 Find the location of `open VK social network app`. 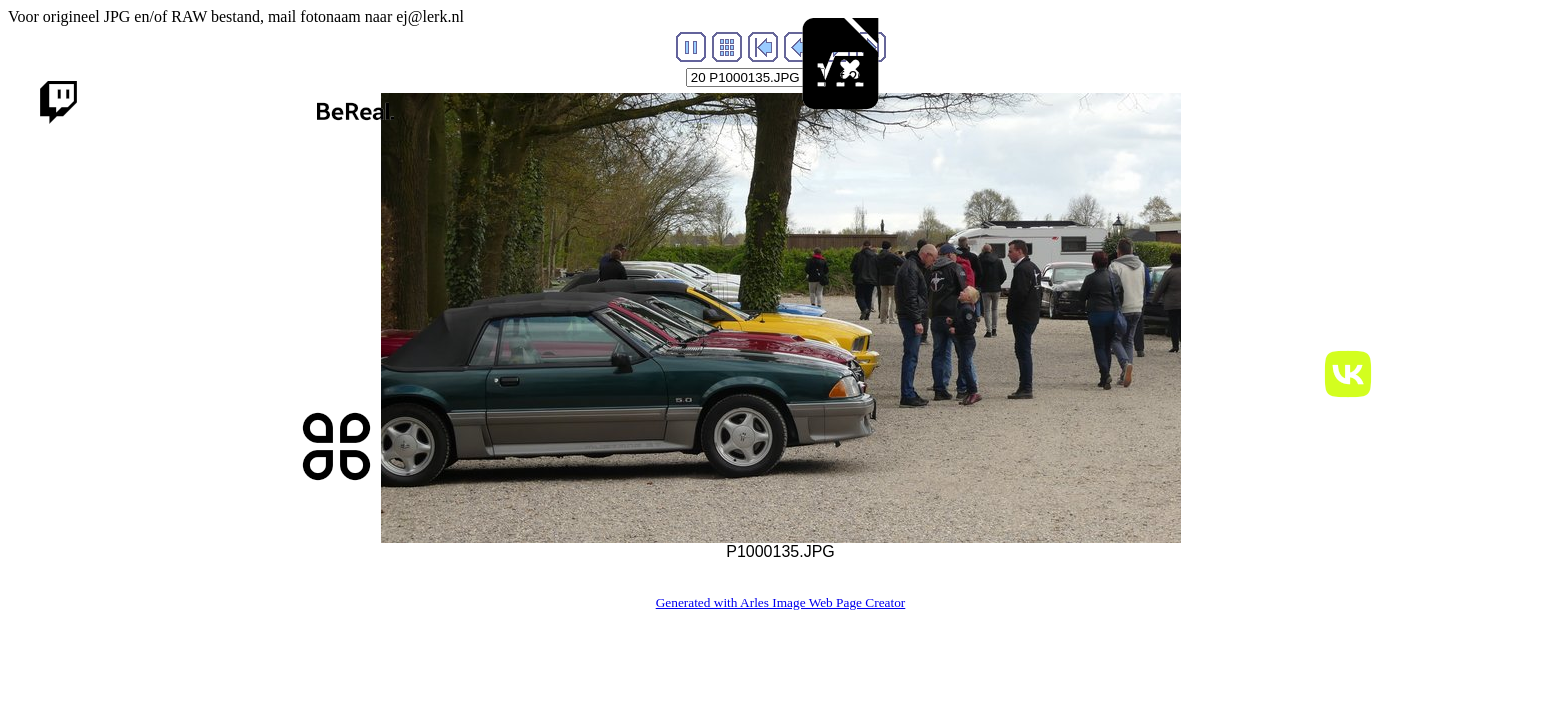

open VK social network app is located at coordinates (1348, 374).